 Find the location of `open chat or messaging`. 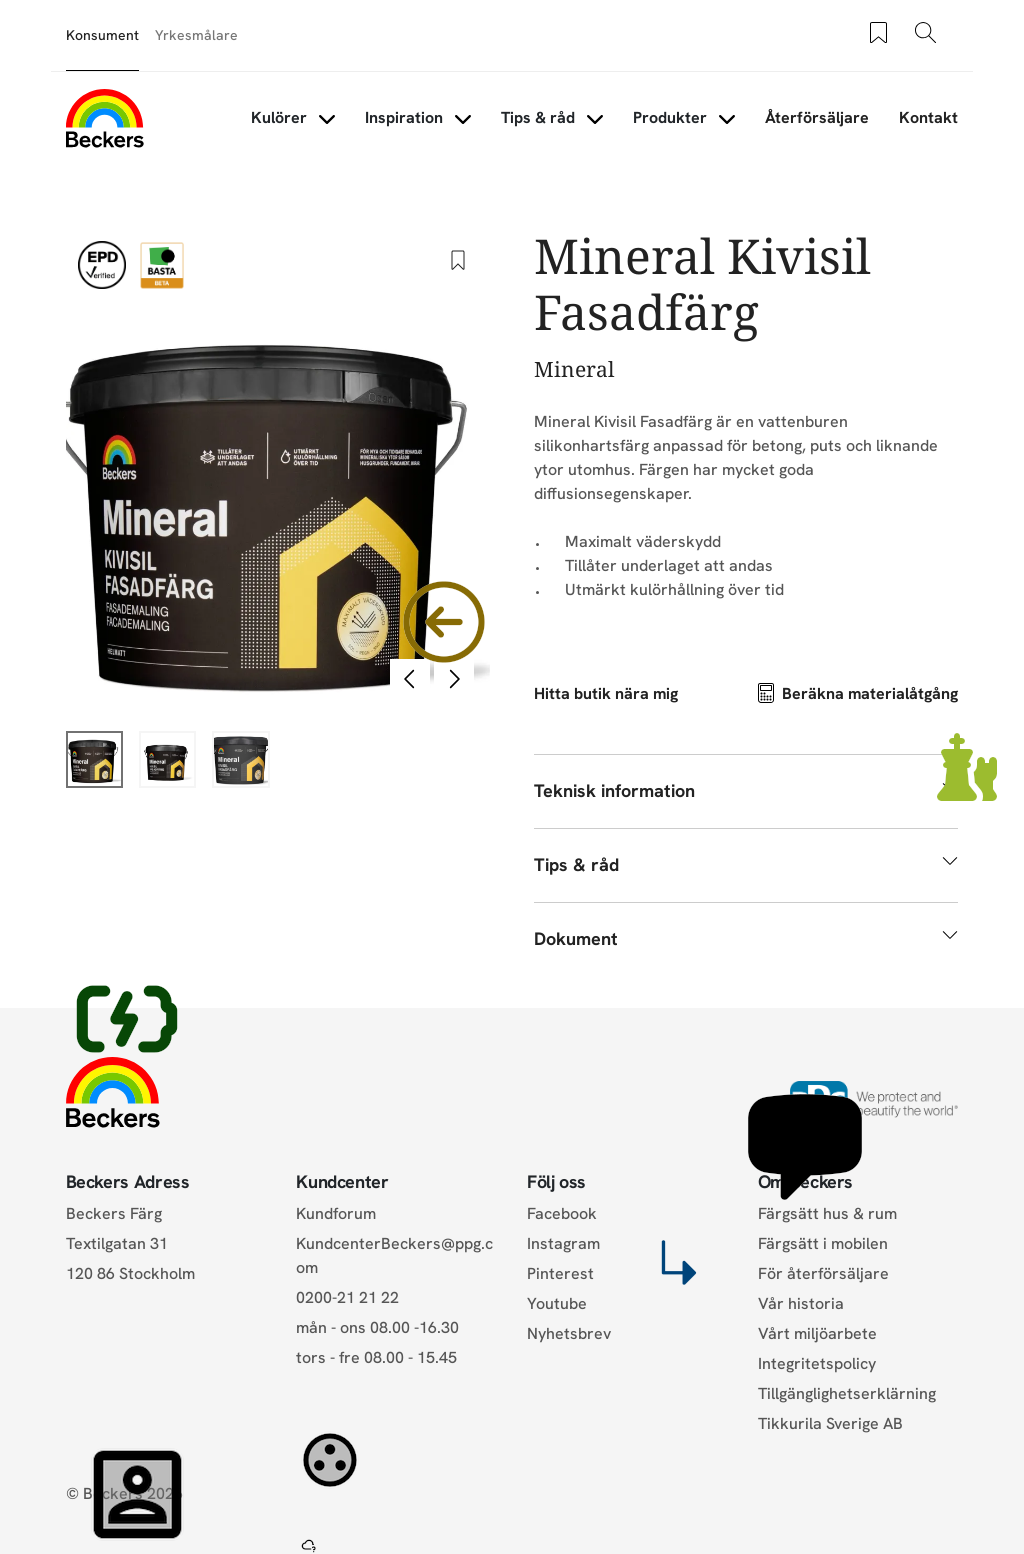

open chat or messaging is located at coordinates (805, 1147).